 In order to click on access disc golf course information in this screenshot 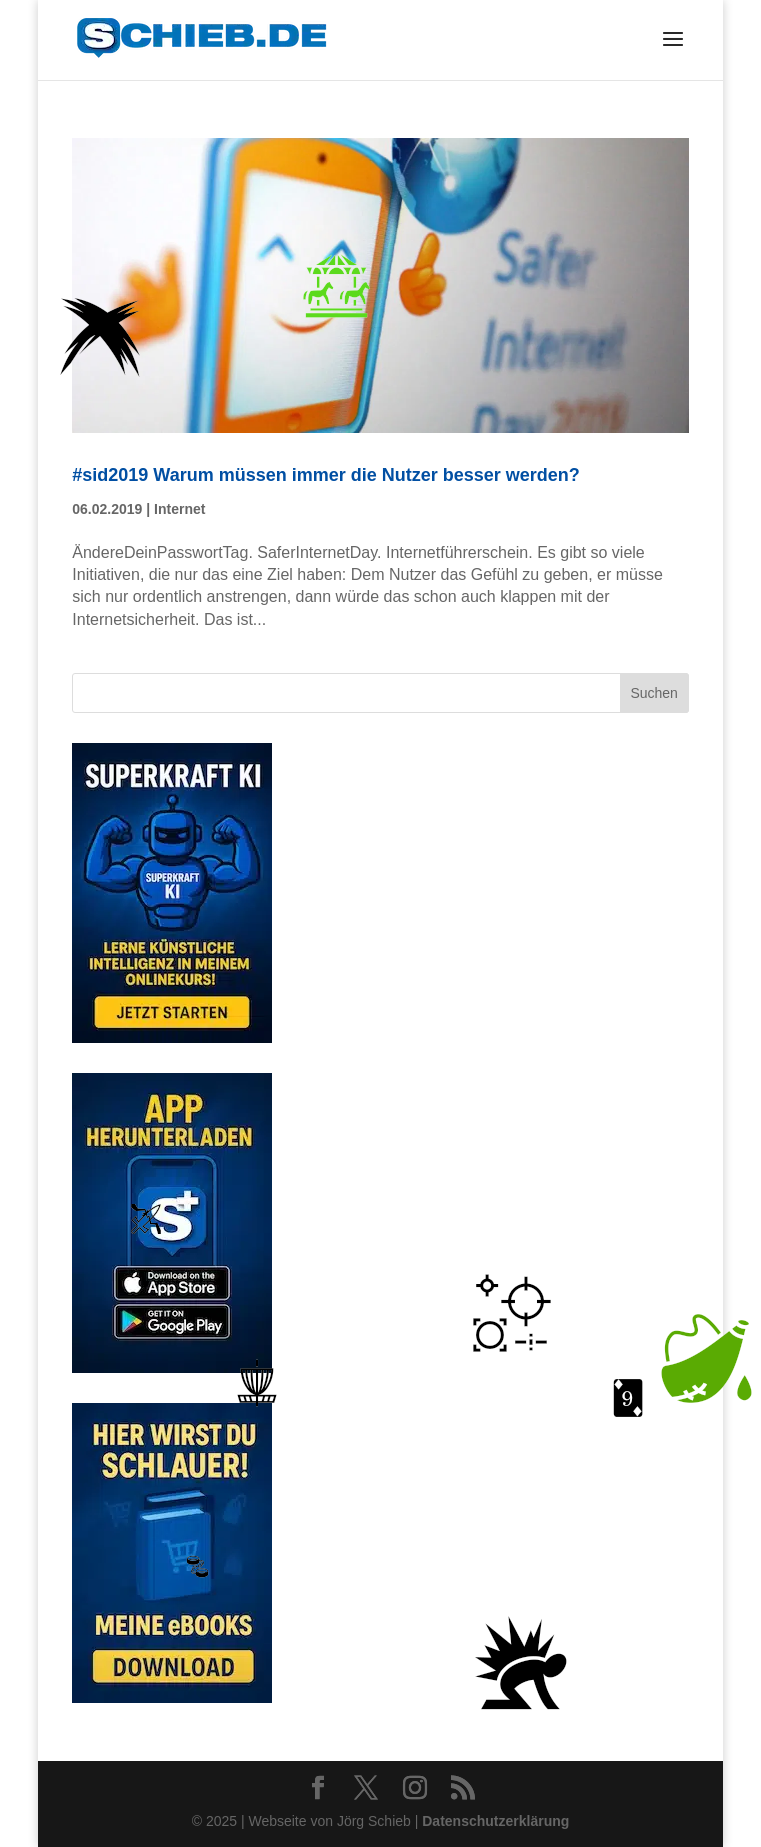, I will do `click(257, 1383)`.